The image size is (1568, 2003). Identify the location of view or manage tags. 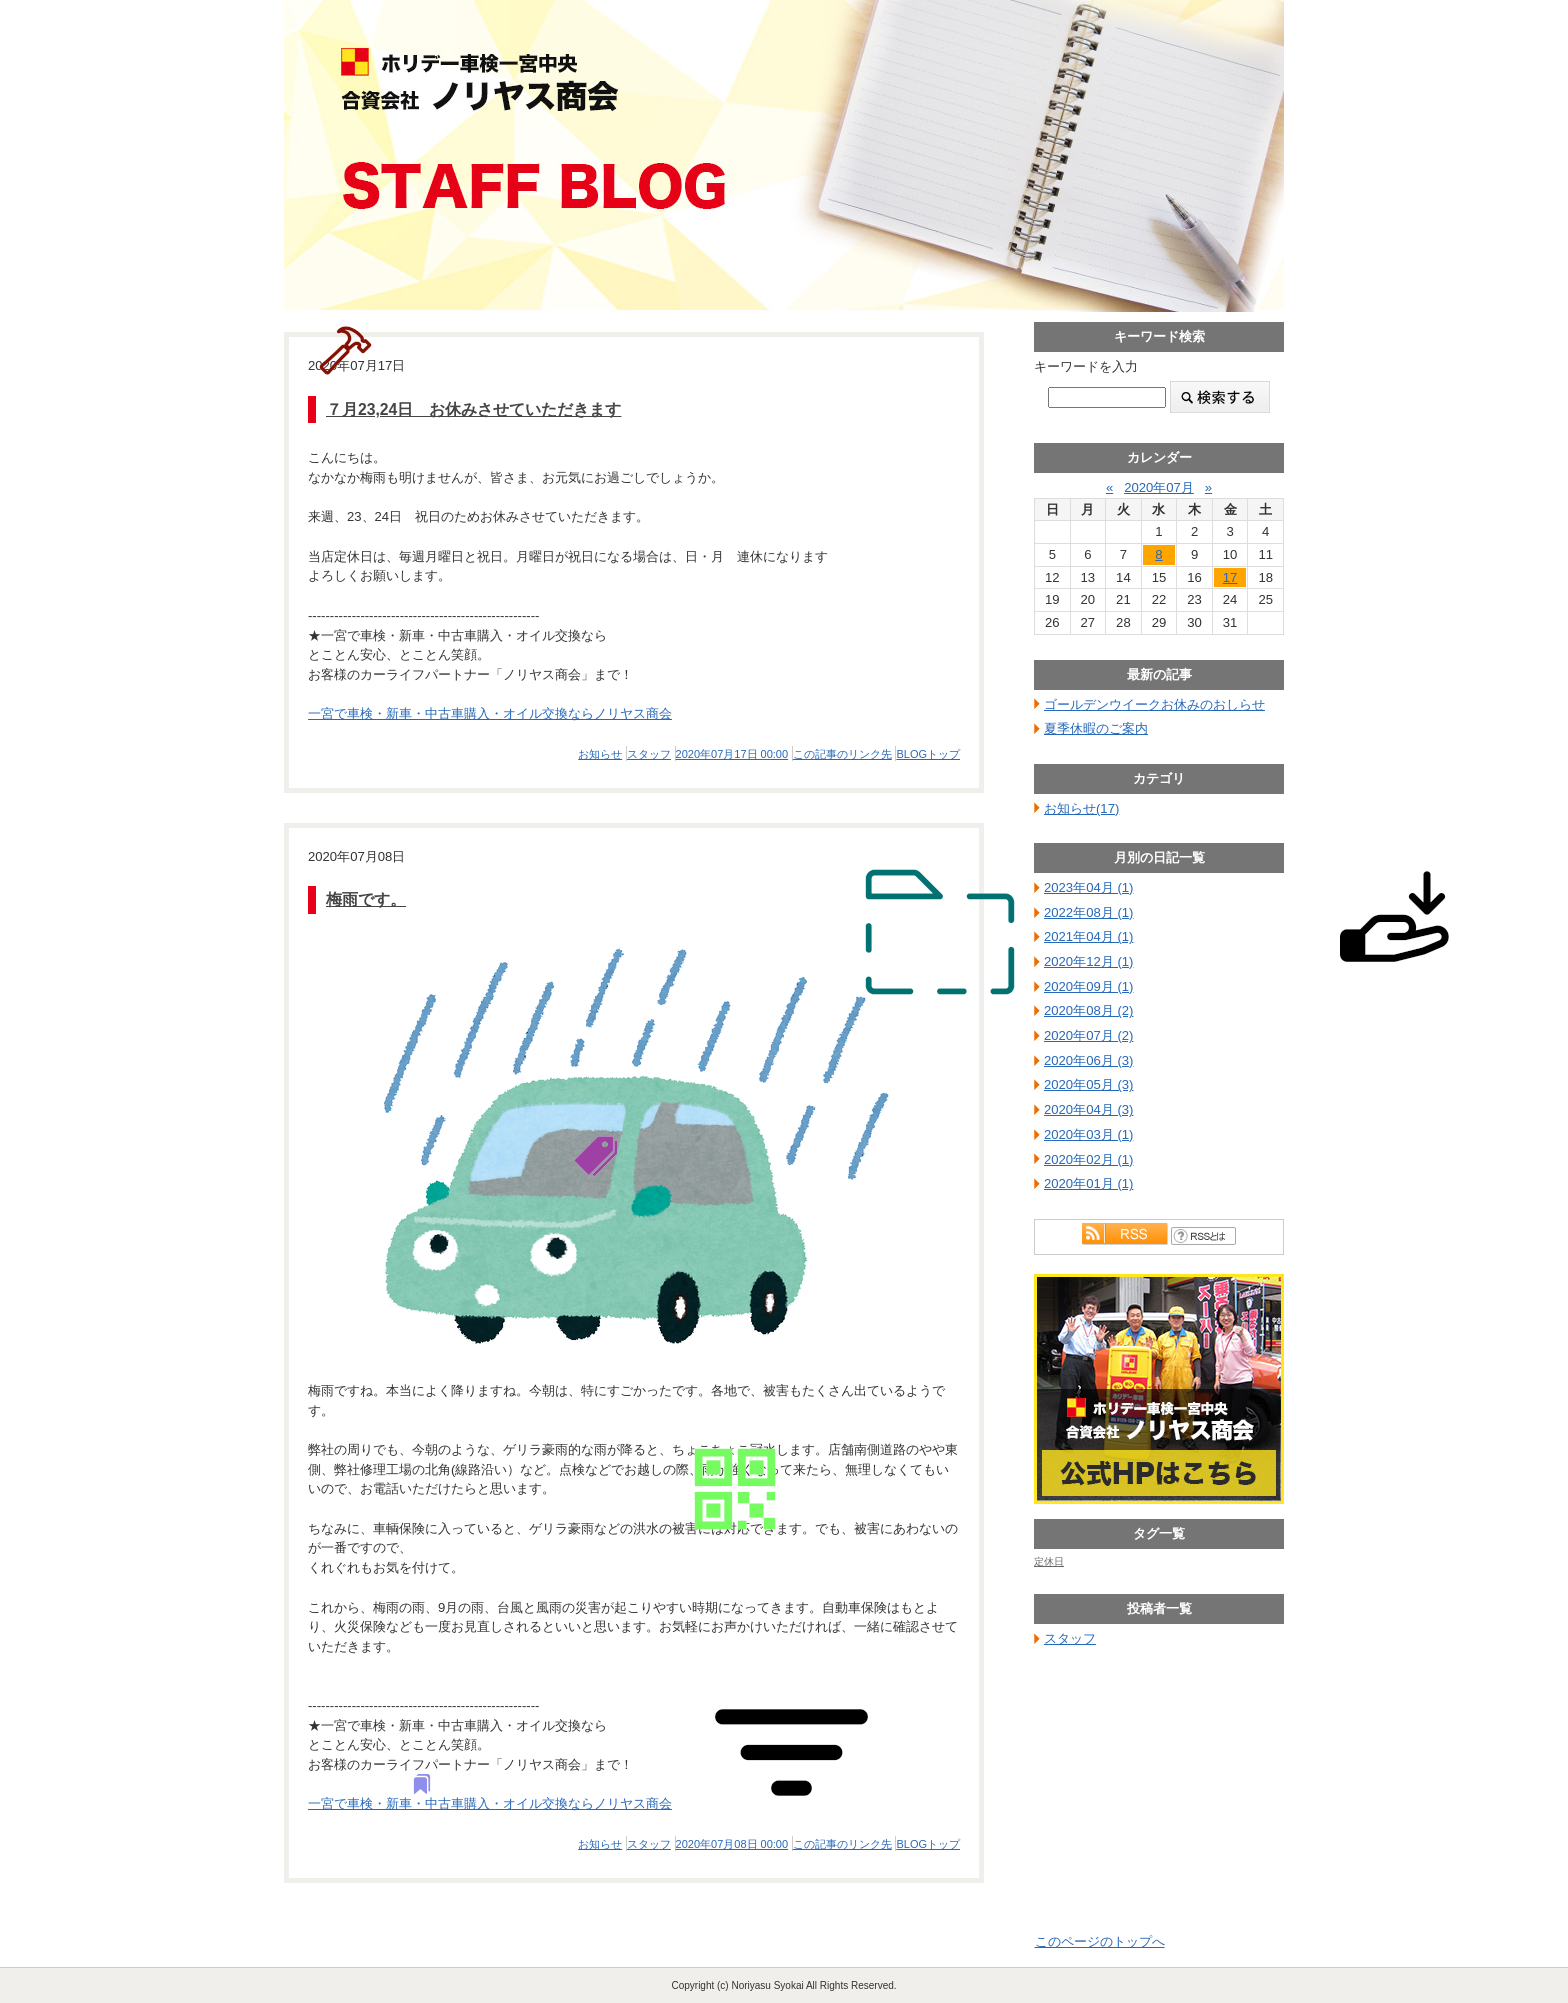
(595, 1156).